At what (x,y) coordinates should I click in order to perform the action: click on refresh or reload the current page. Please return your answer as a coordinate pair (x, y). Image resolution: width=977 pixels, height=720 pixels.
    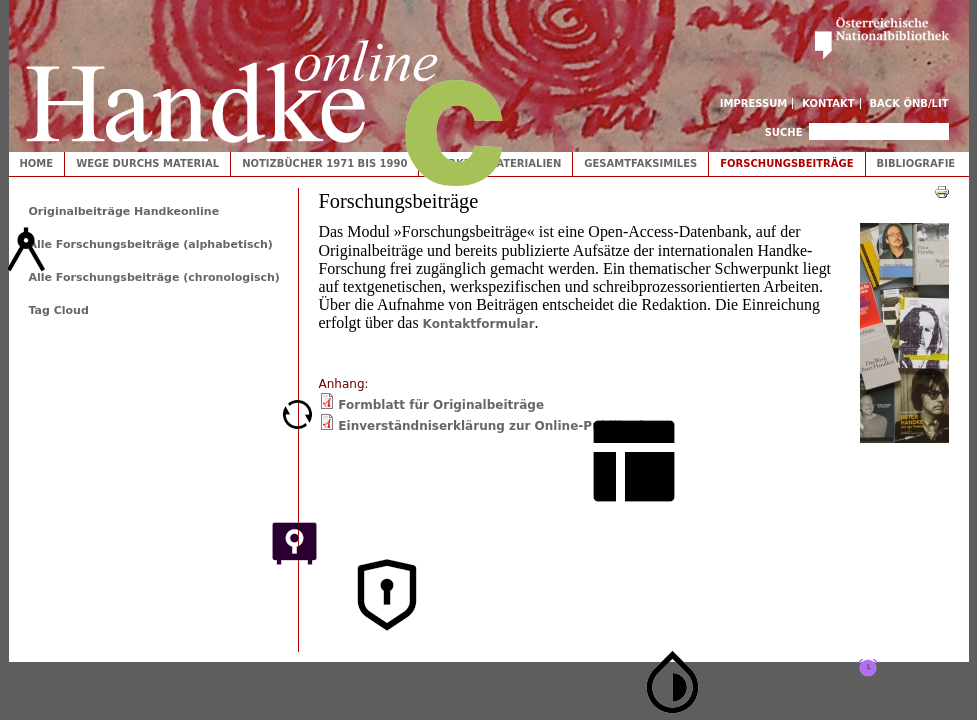
    Looking at the image, I should click on (297, 414).